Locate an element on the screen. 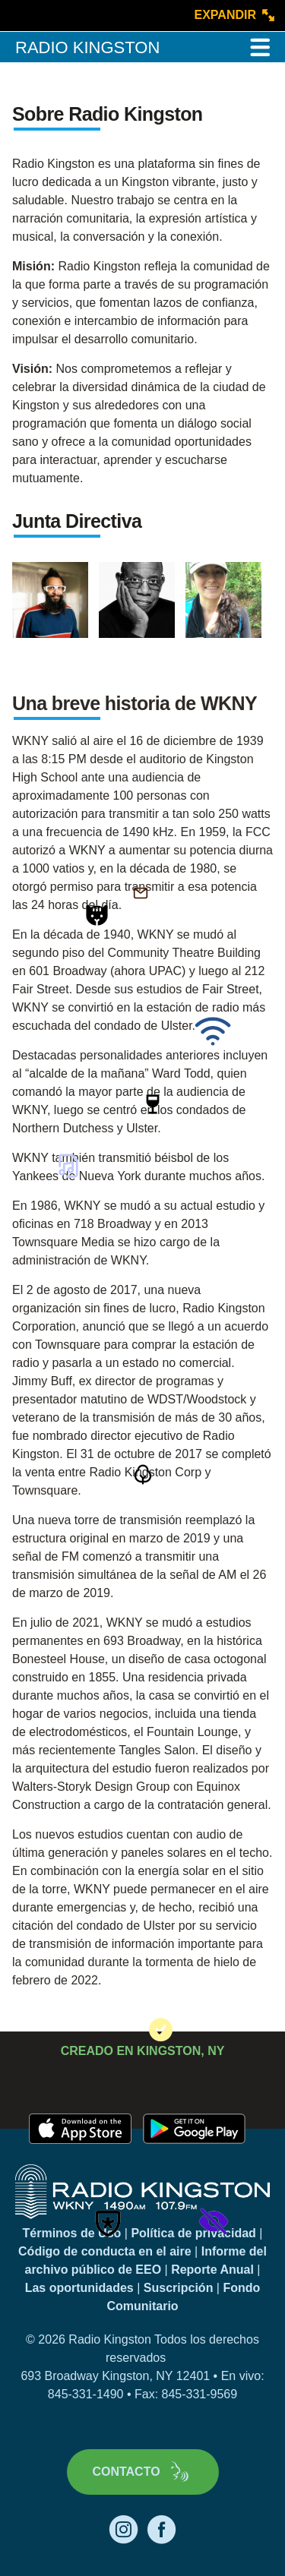  access pet-related features or settings is located at coordinates (97, 914).